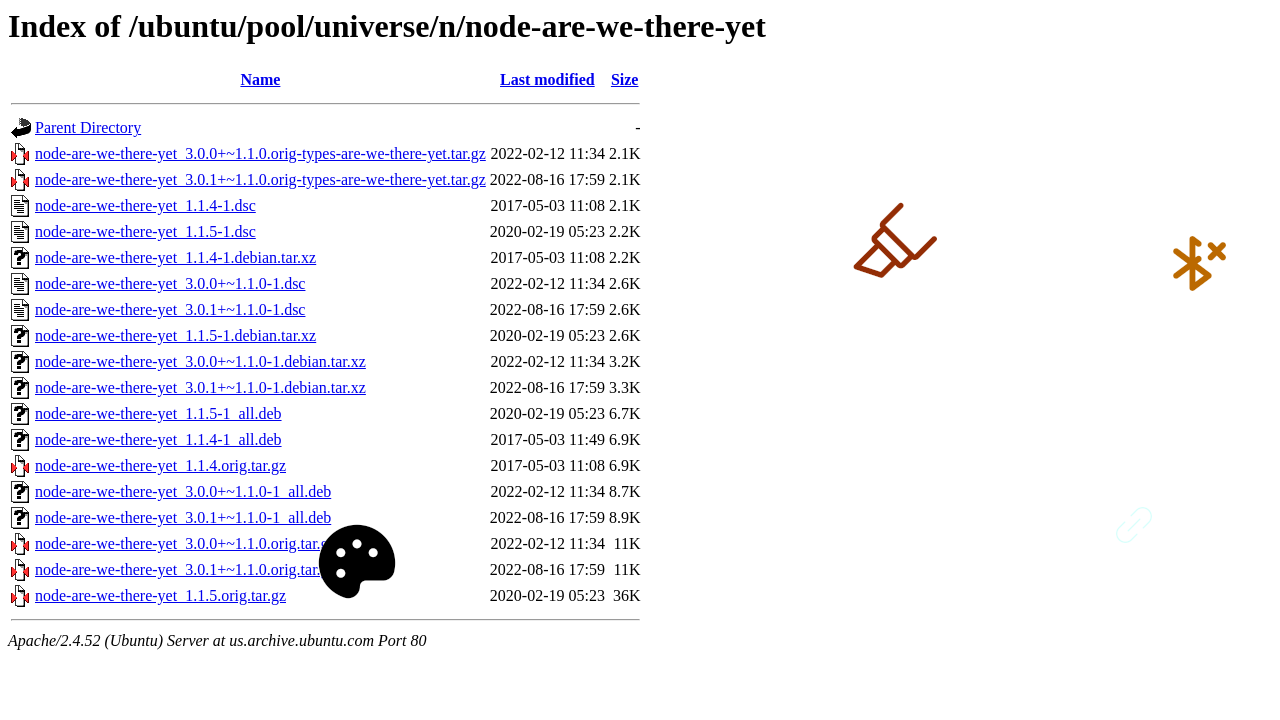 The width and height of the screenshot is (1280, 720). What do you see at coordinates (357, 563) in the screenshot?
I see `open color or theme settings` at bounding box center [357, 563].